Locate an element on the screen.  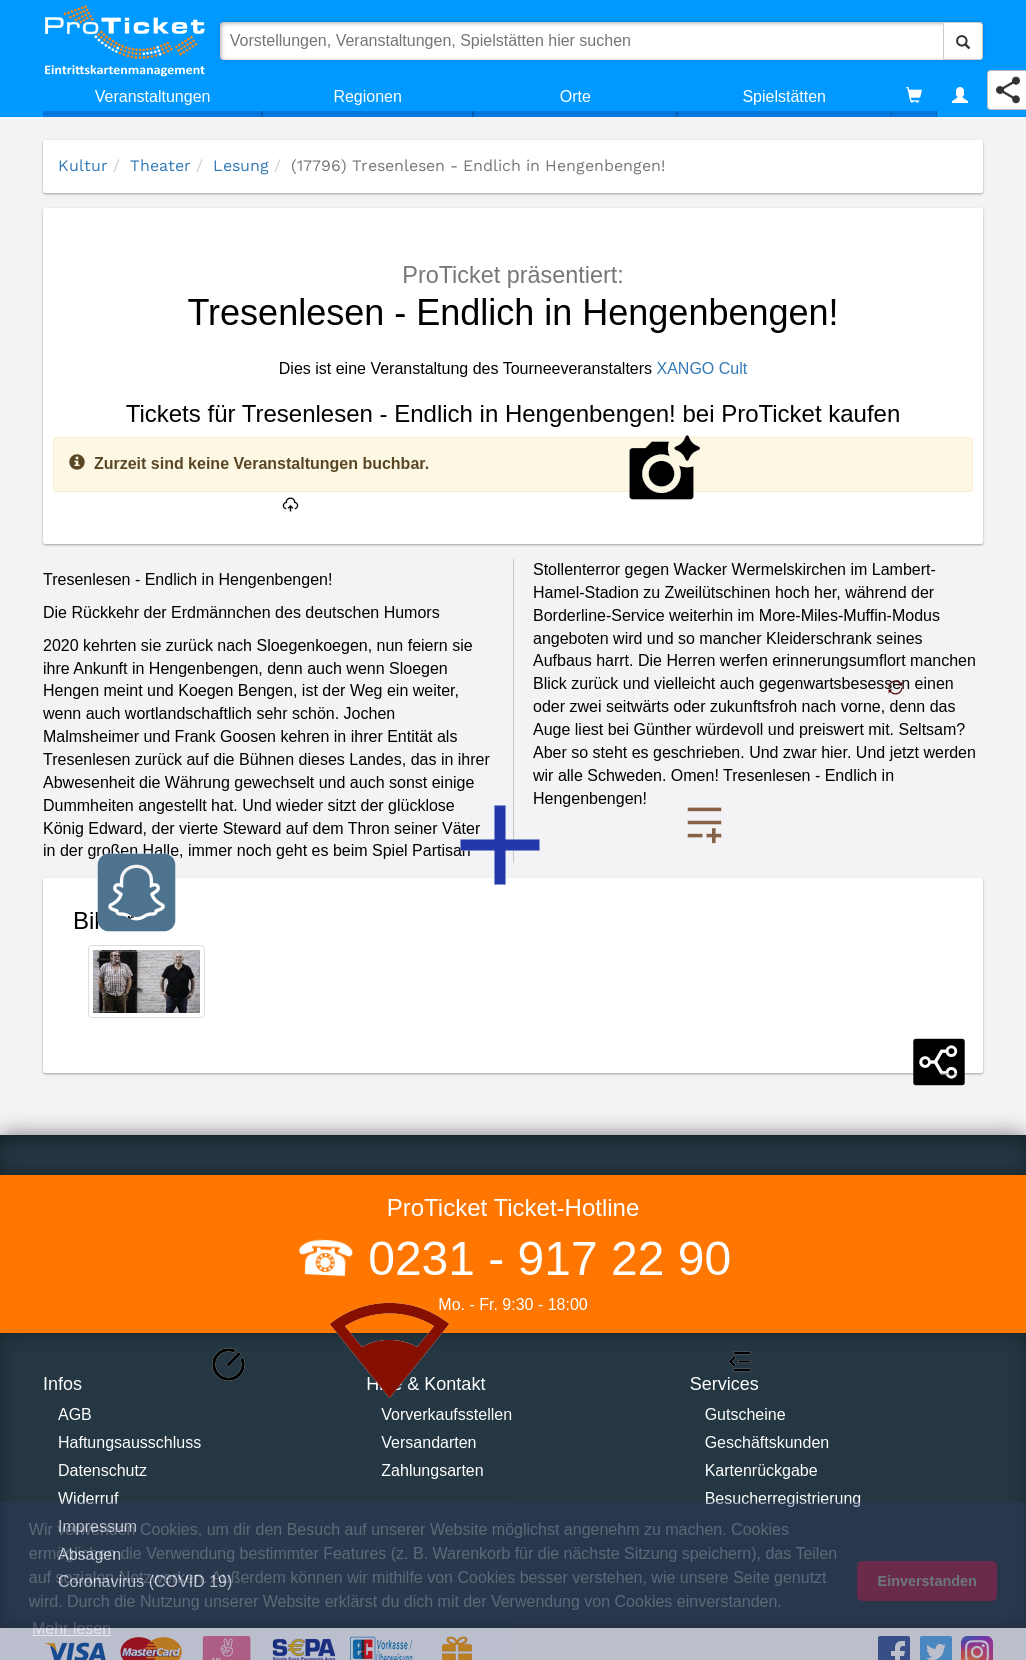
collapse the sidebar menu is located at coordinates (739, 1361).